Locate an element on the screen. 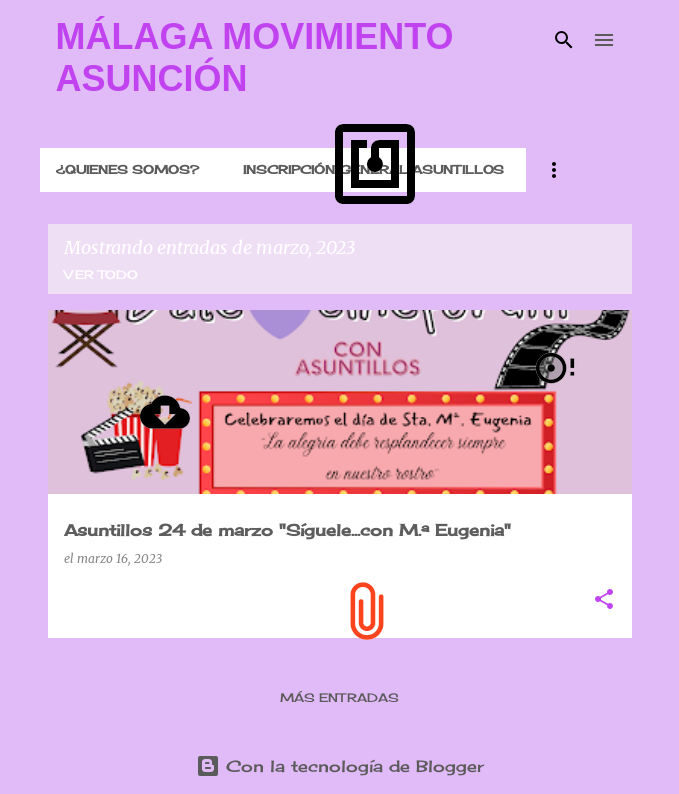 This screenshot has width=679, height=794. enable NFC for contactless payments or transfers is located at coordinates (375, 164).